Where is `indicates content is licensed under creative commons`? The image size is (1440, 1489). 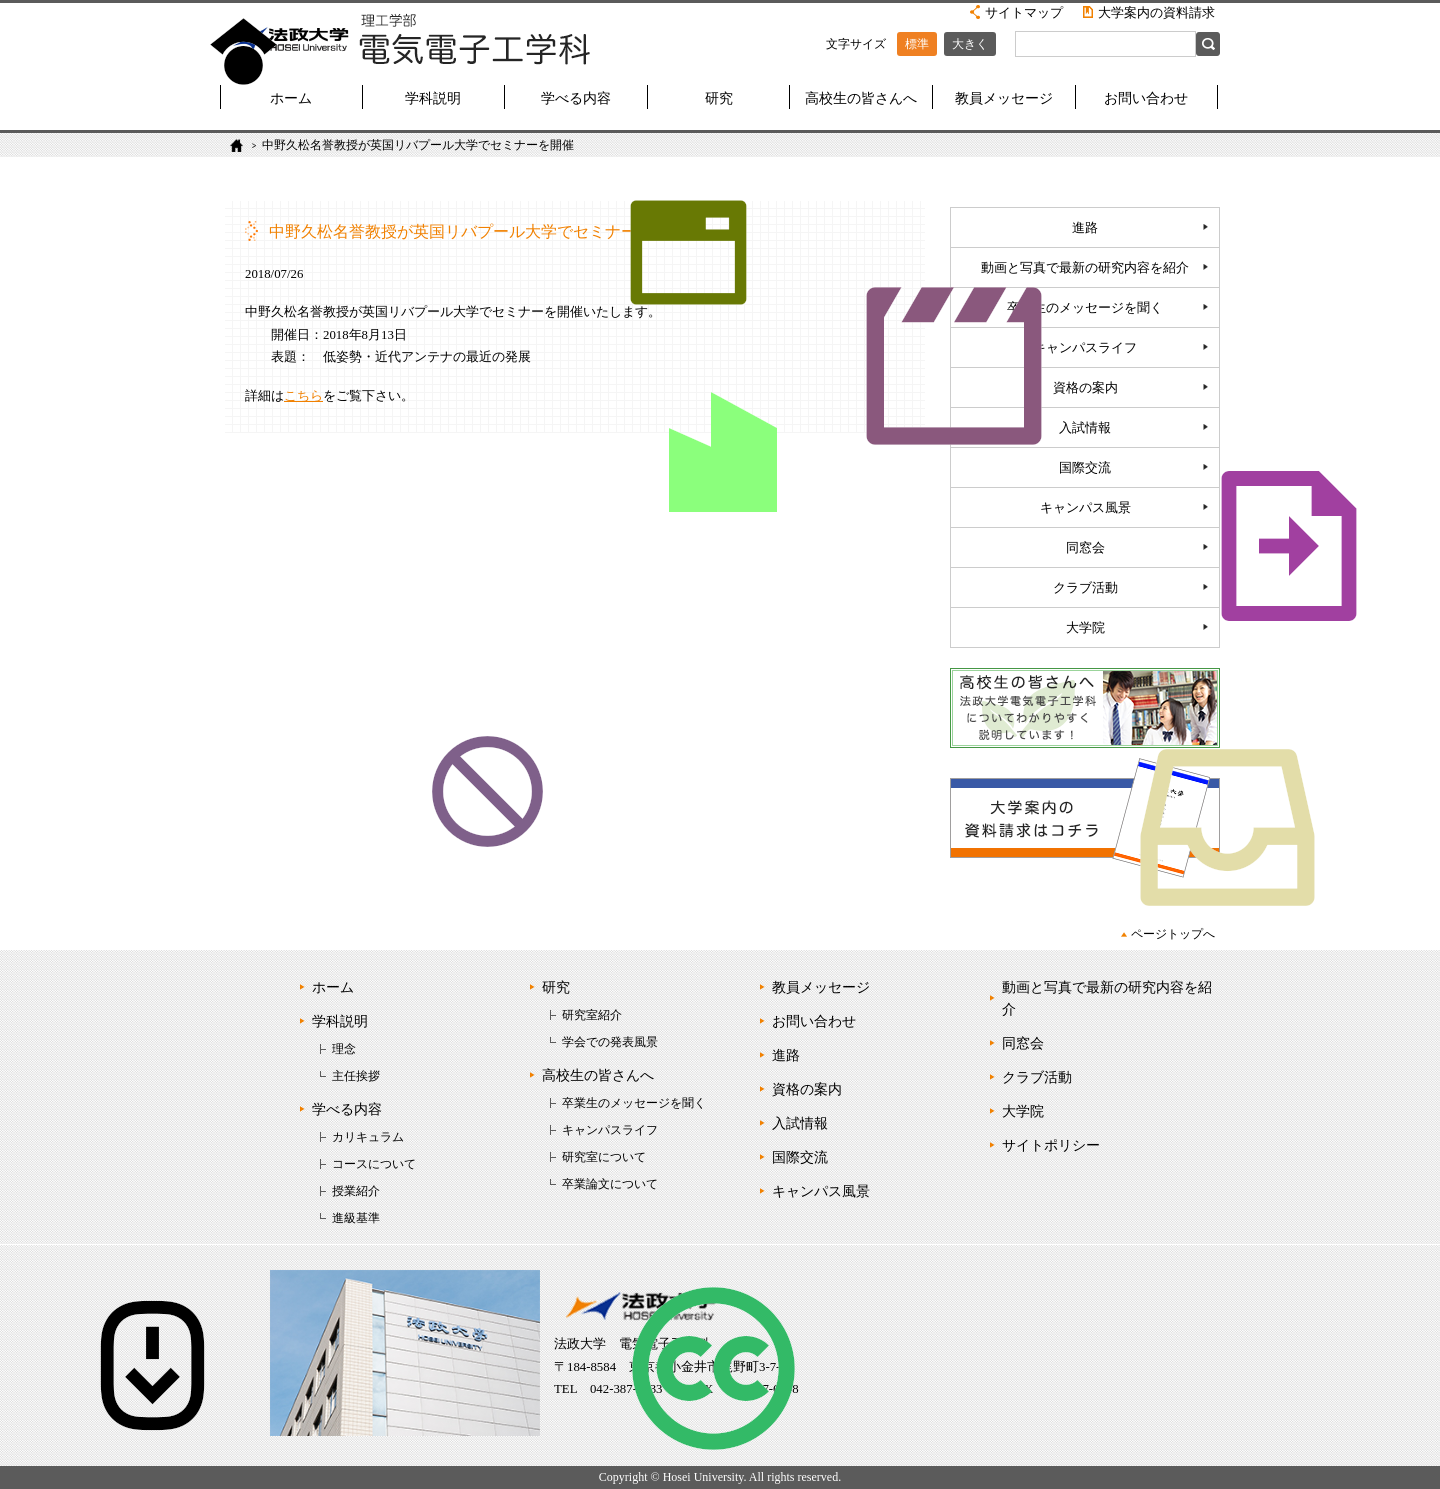 indicates content is licensed under creative commons is located at coordinates (713, 1368).